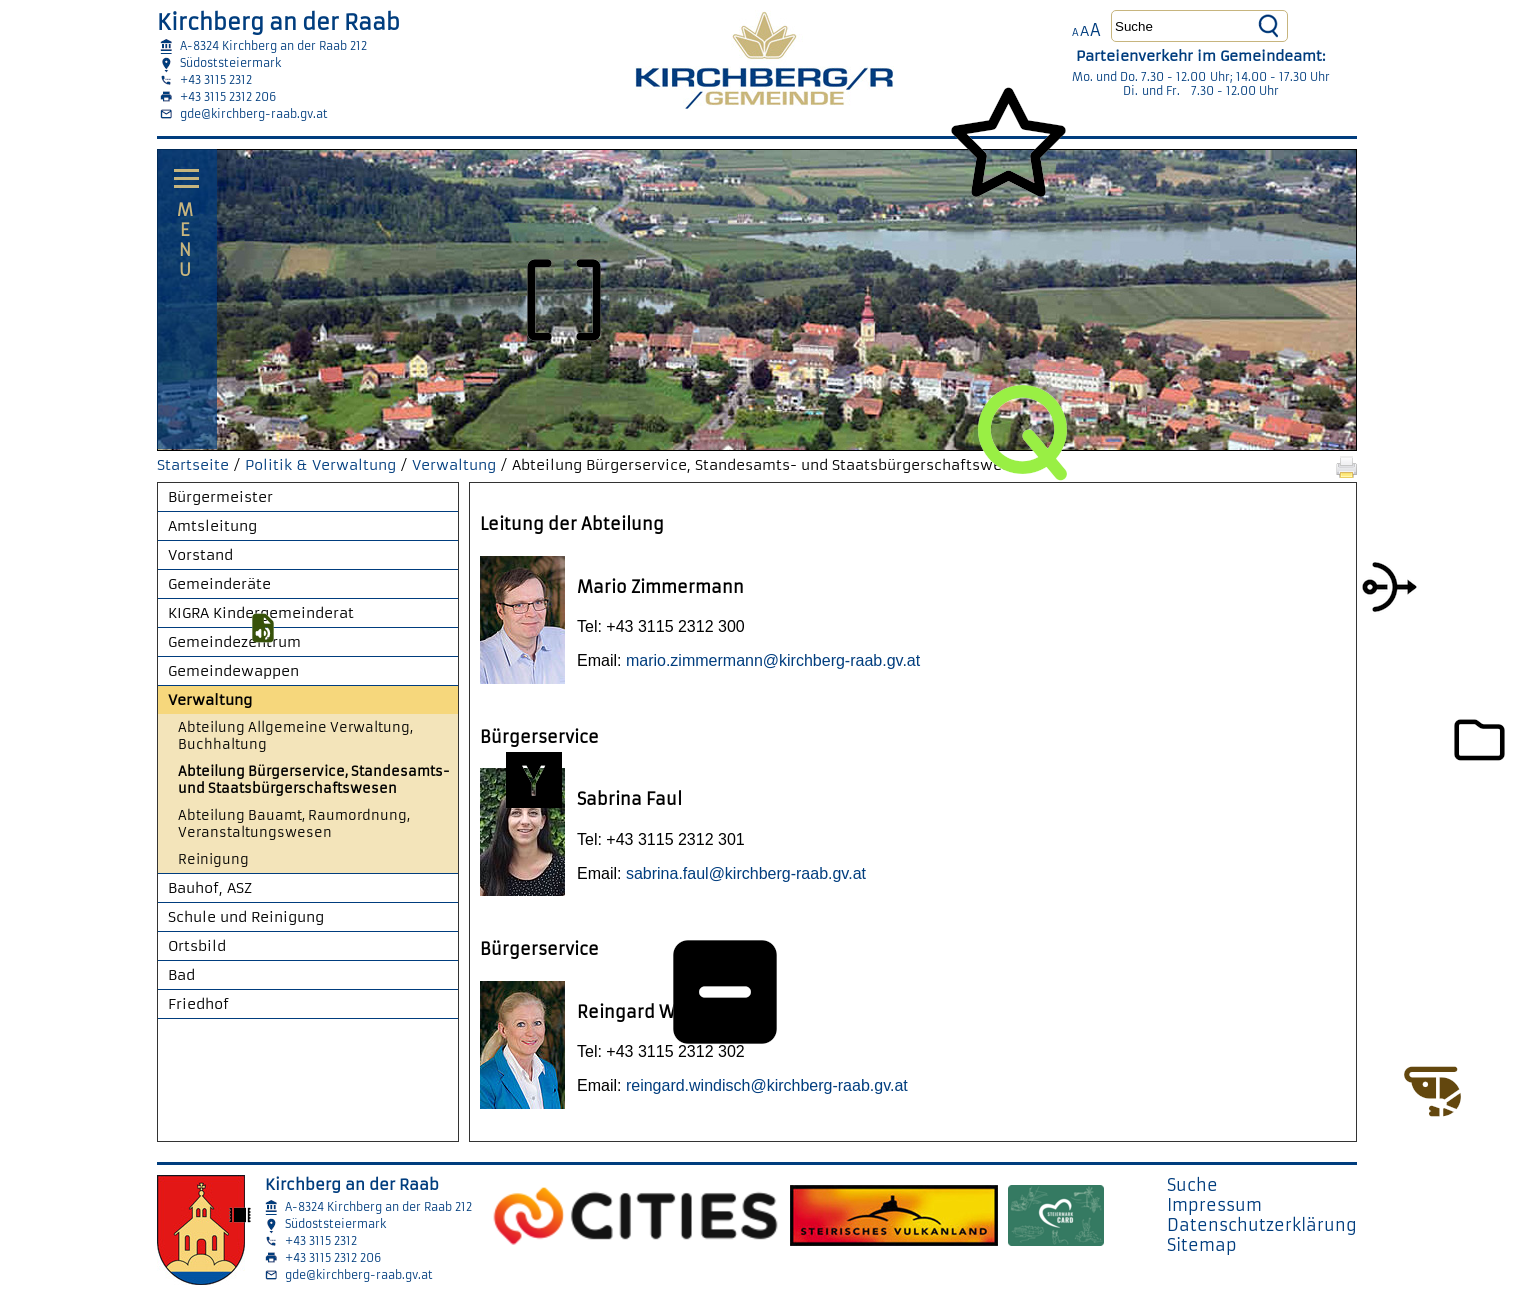 This screenshot has width=1514, height=1289. Describe the element at coordinates (1008, 147) in the screenshot. I see `add item to favorites` at that location.